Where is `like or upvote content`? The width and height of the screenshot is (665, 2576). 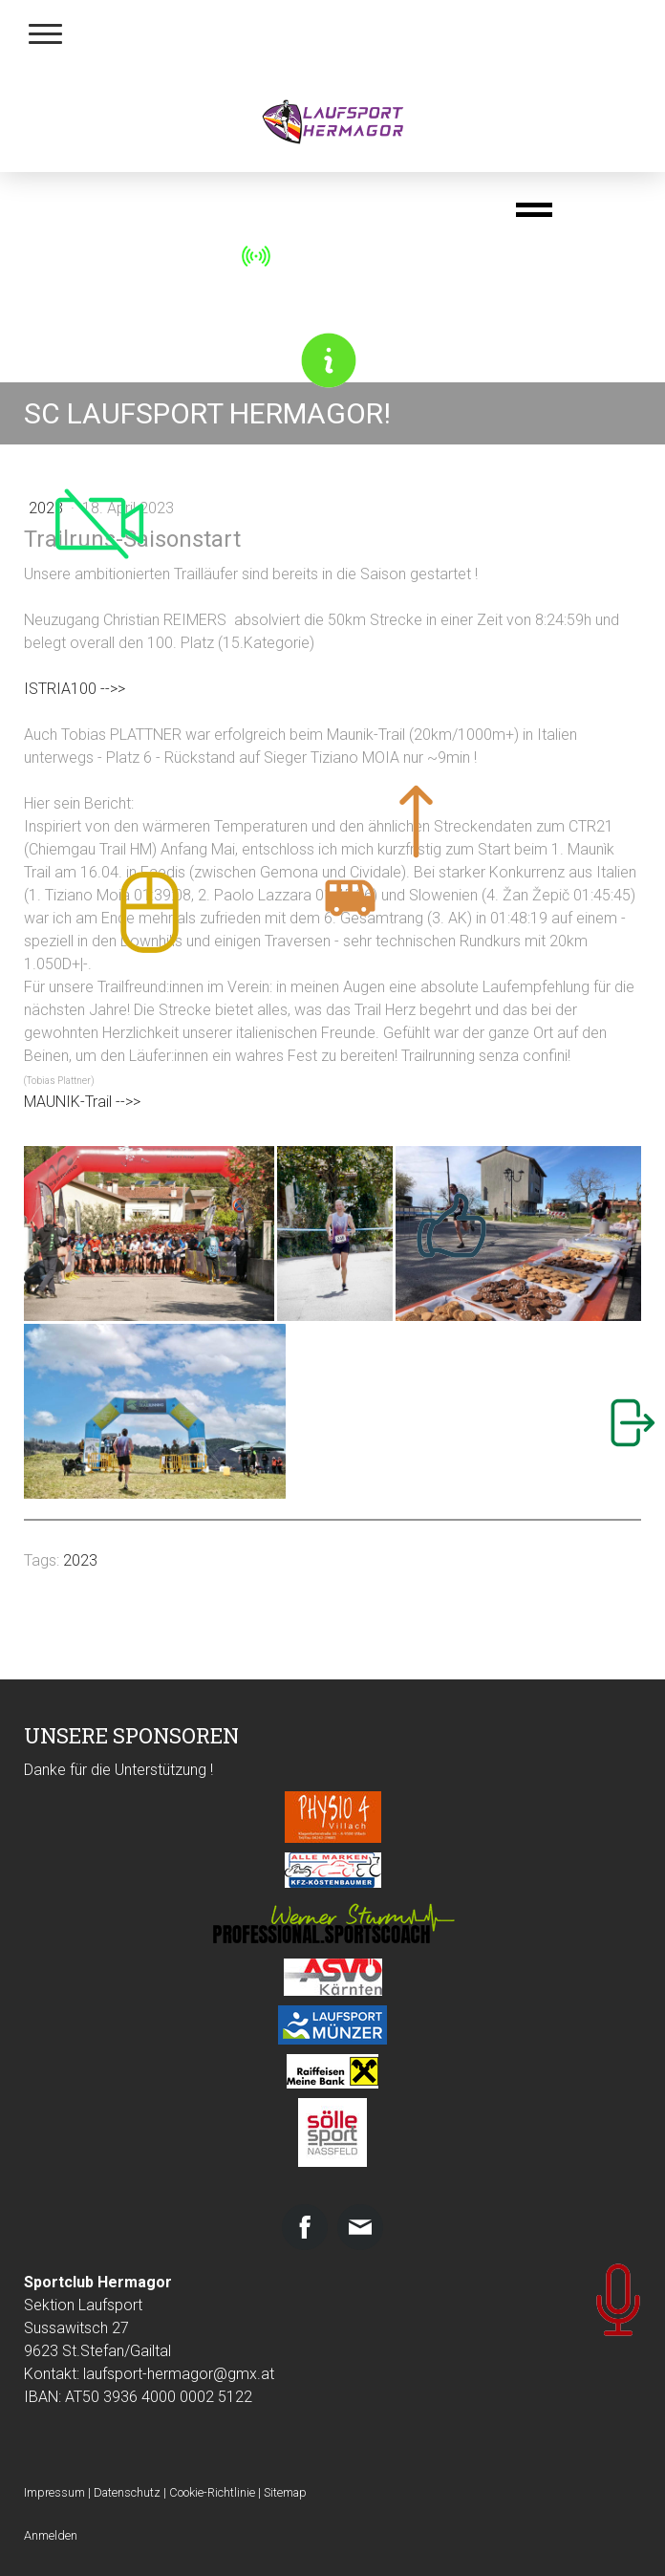 like or upvote content is located at coordinates (451, 1228).